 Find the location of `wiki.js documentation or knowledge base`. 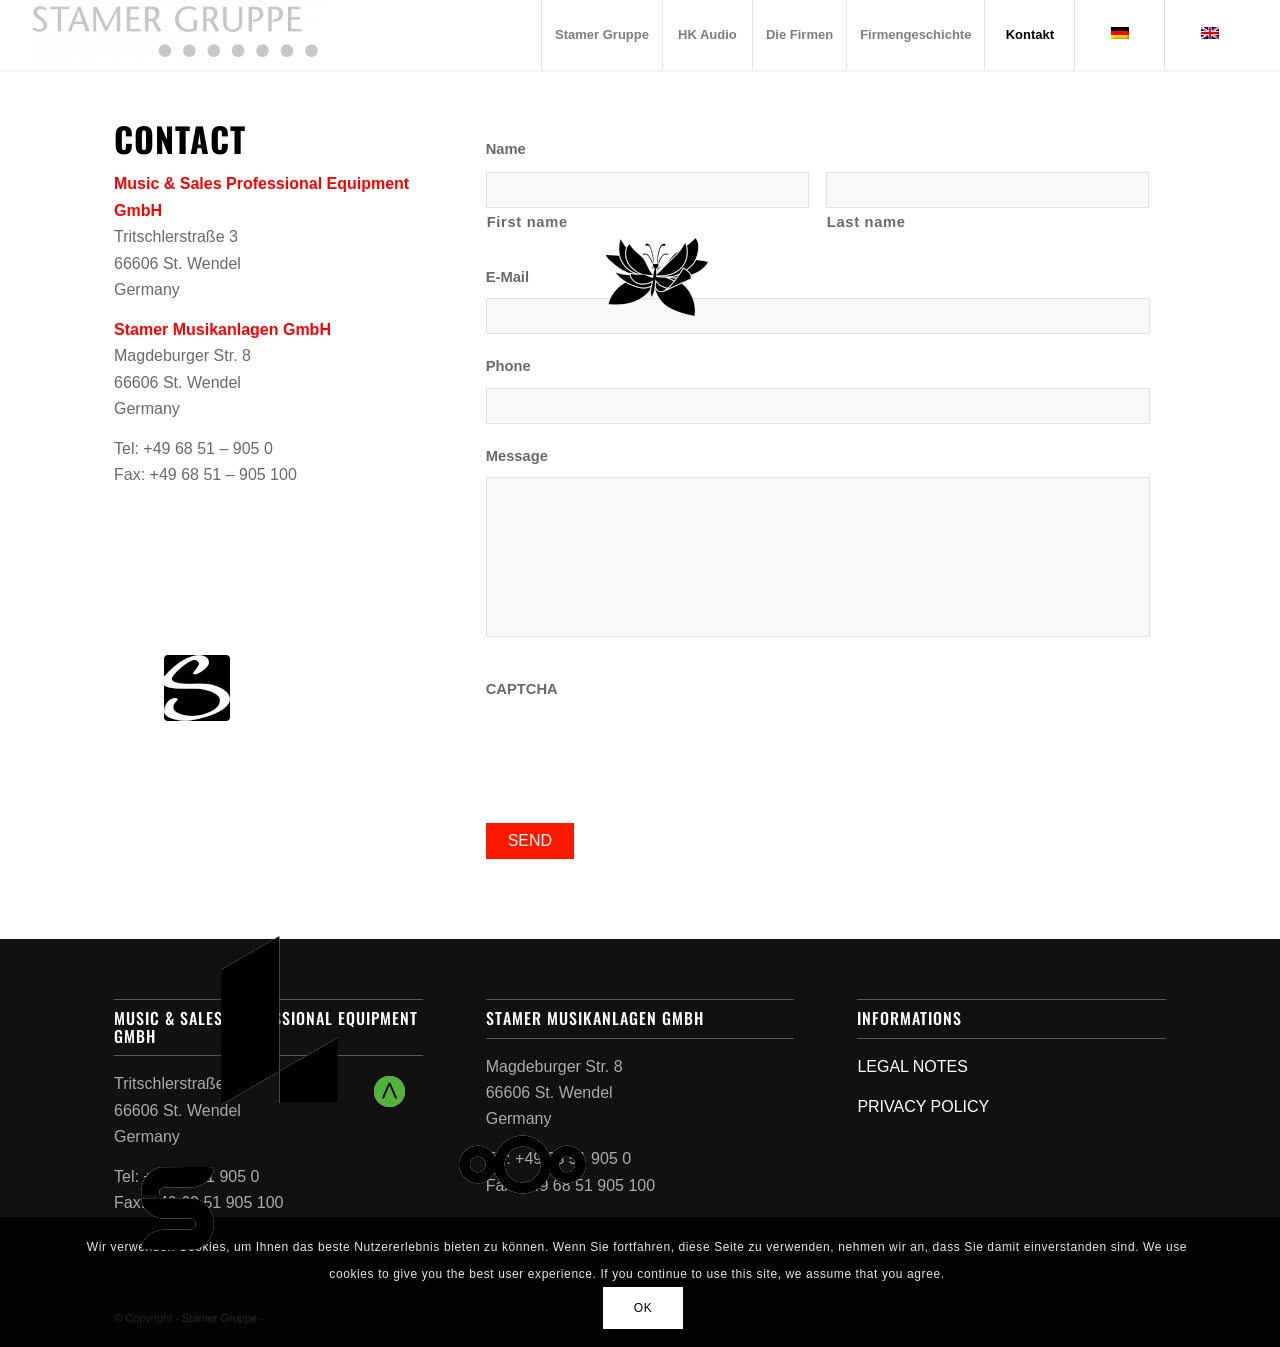

wiki.js documentation or knowledge base is located at coordinates (657, 277).